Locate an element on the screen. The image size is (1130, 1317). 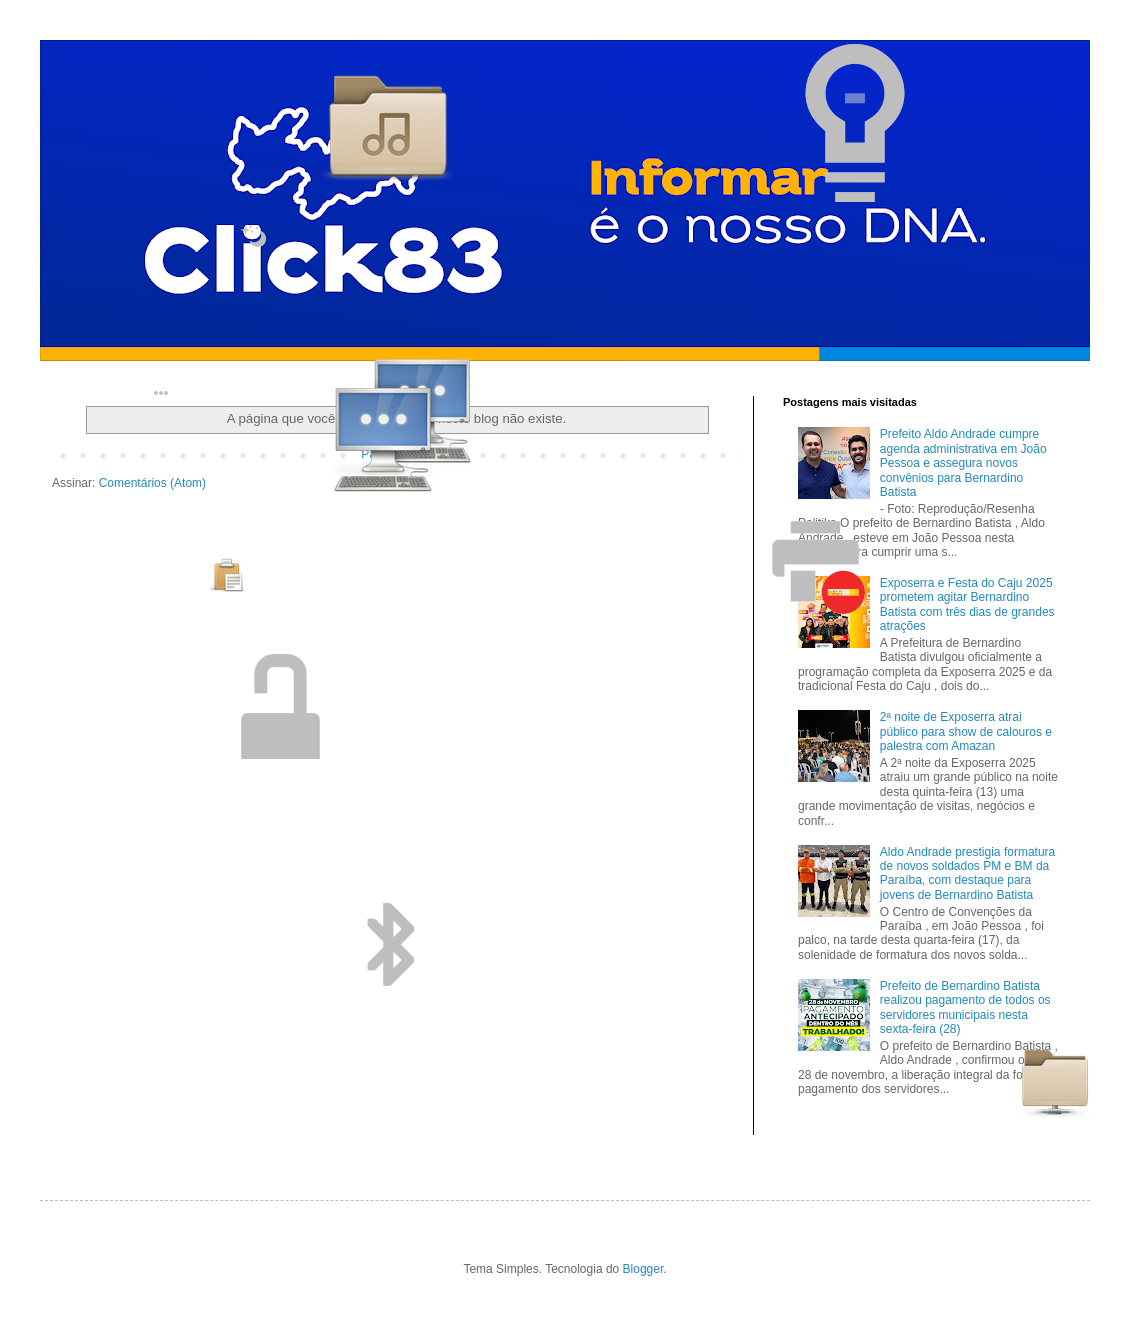
indicates unlocked or editable state is located at coordinates (280, 706).